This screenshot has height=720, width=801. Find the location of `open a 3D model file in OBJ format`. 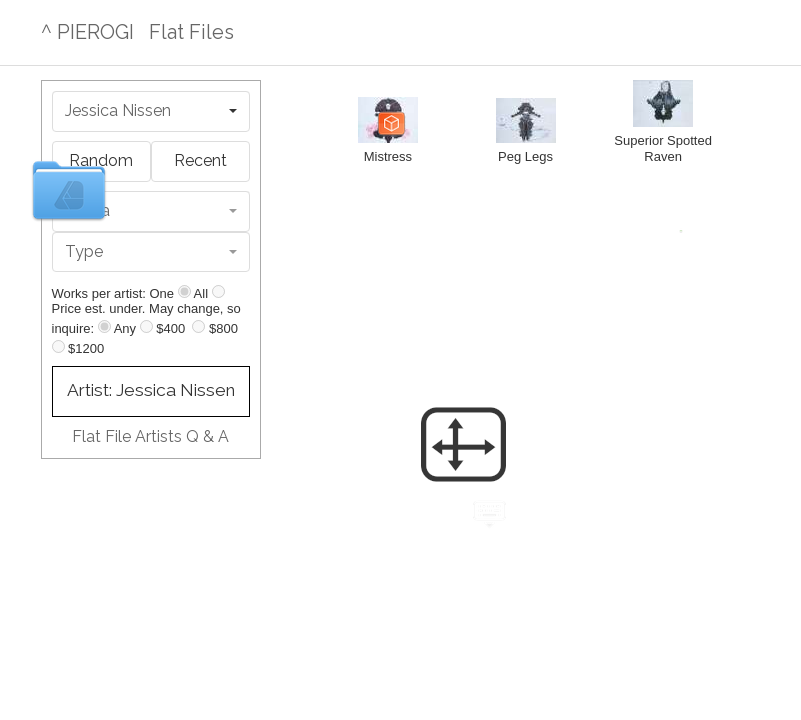

open a 3D model file in OBJ format is located at coordinates (391, 122).